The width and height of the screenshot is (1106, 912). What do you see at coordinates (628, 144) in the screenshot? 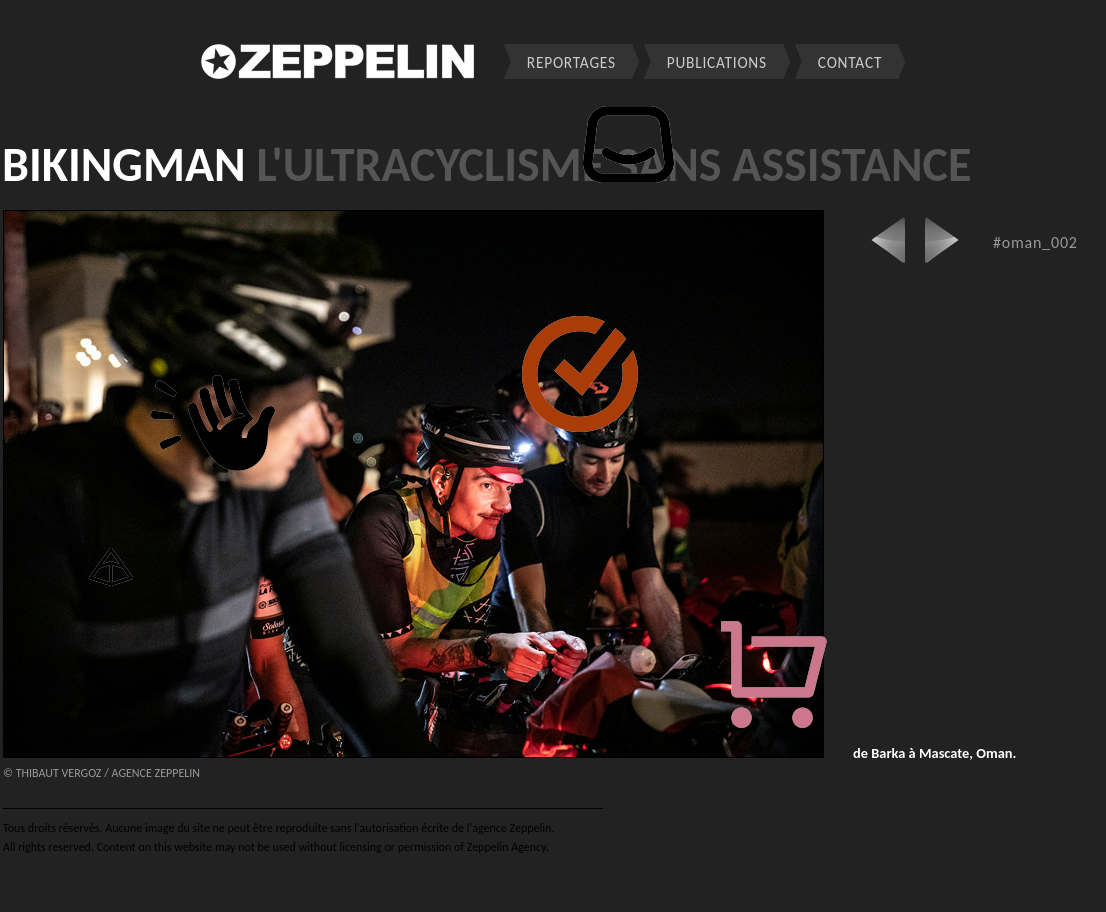
I see `open the Salla e-commerce platform` at bounding box center [628, 144].